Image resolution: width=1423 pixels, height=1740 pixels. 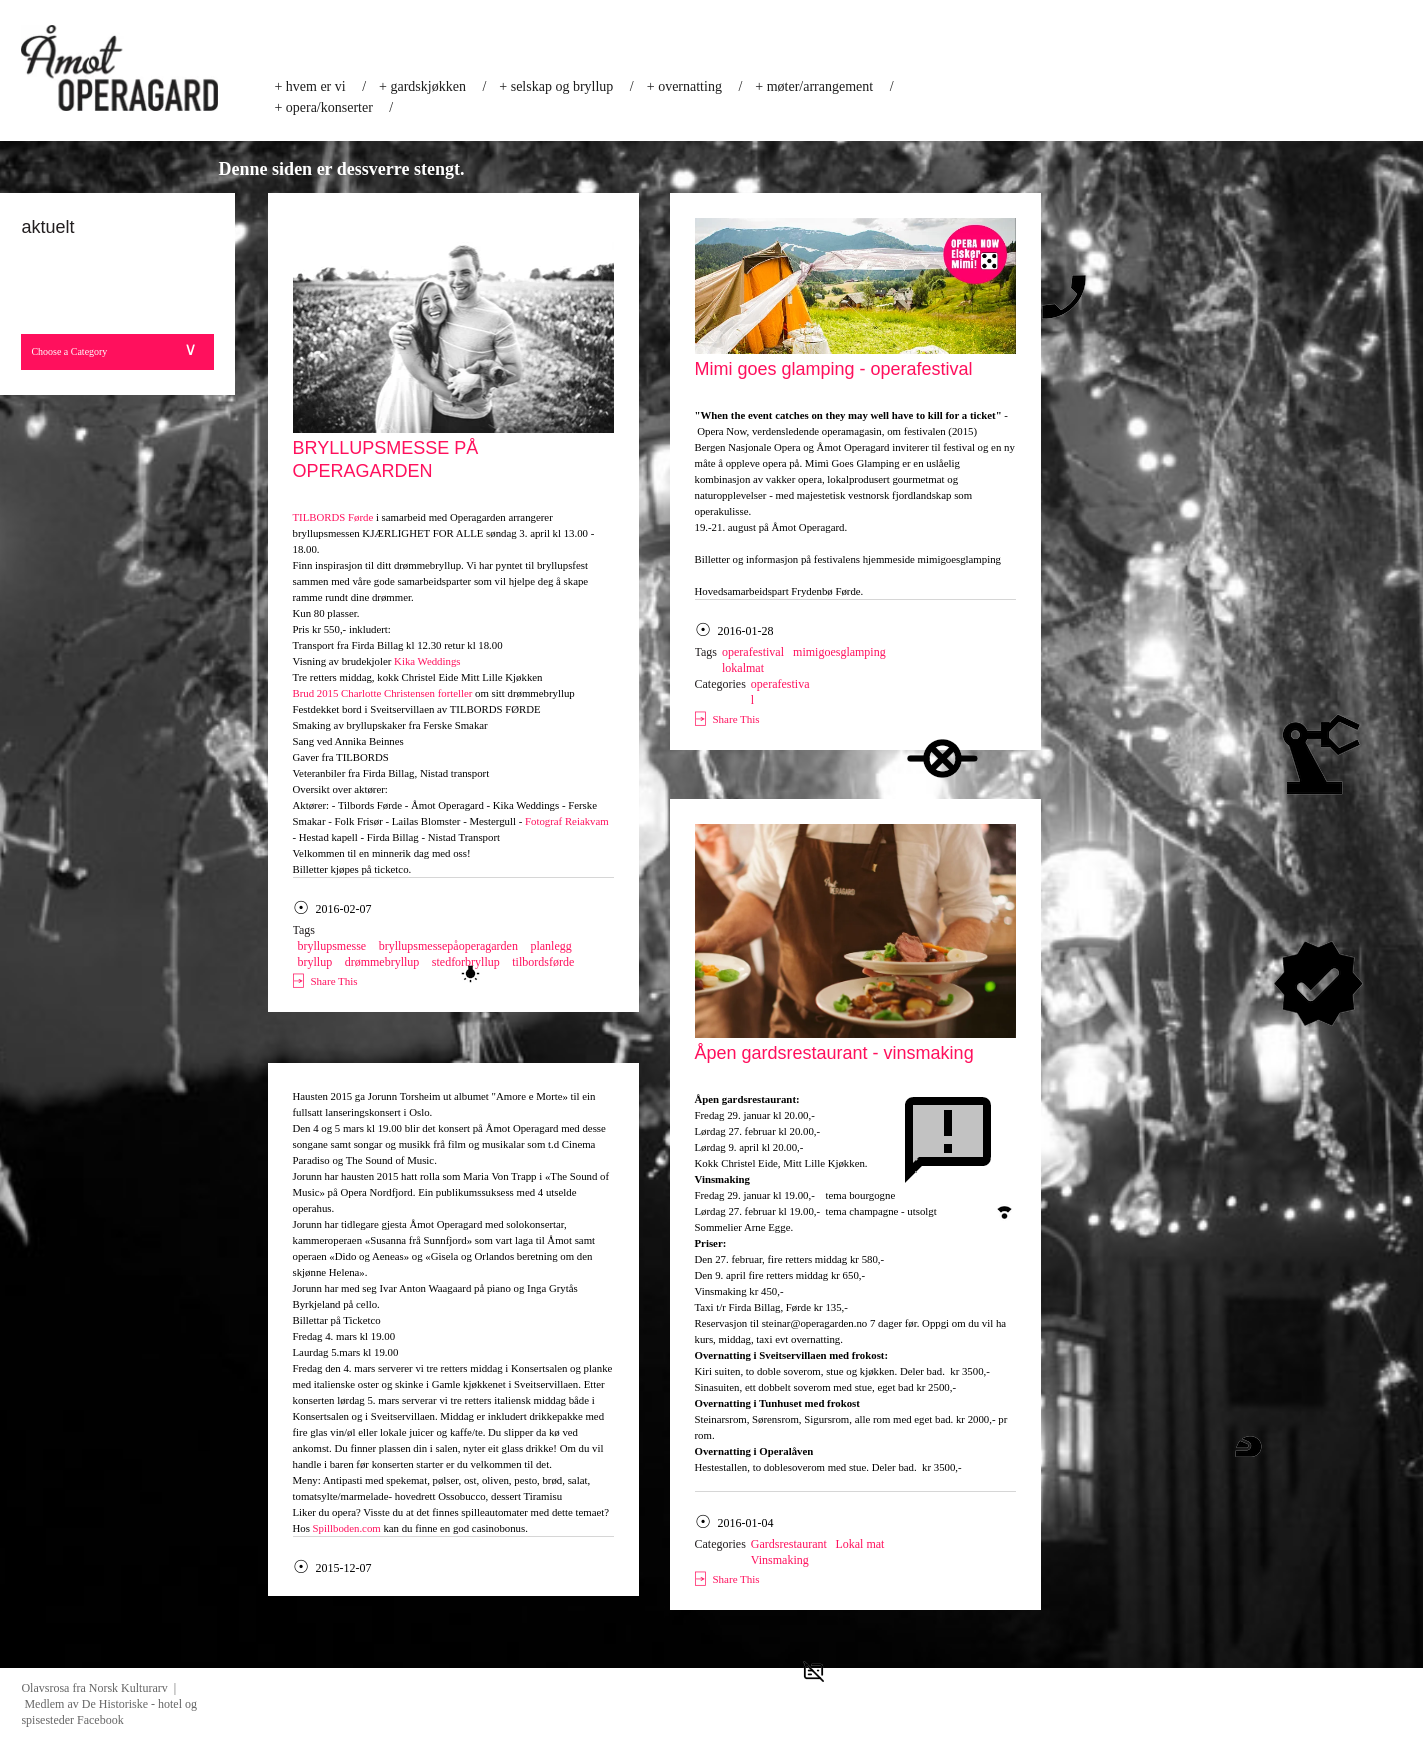 I want to click on indicates a verified account or profile, so click(x=1318, y=983).